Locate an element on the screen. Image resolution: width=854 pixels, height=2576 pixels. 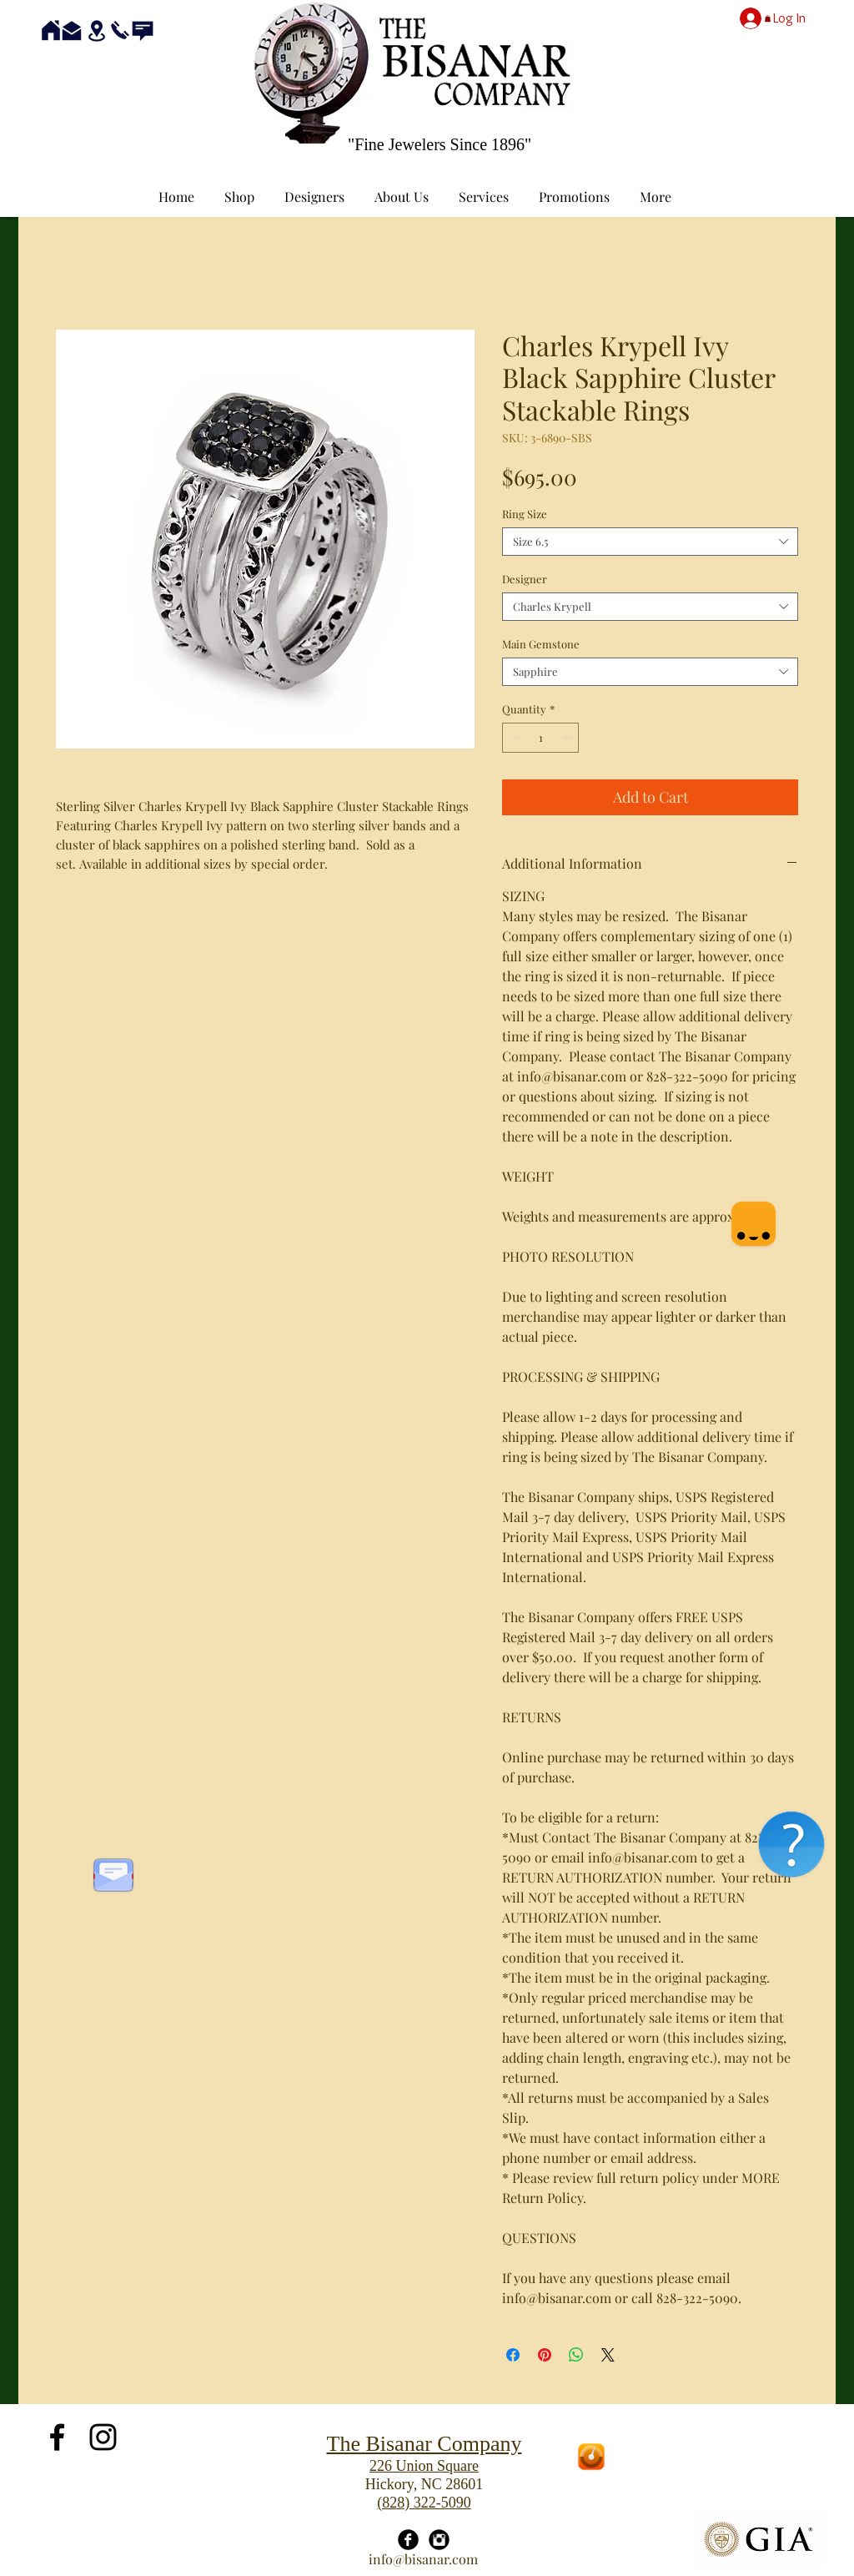
open help documentation is located at coordinates (791, 1844).